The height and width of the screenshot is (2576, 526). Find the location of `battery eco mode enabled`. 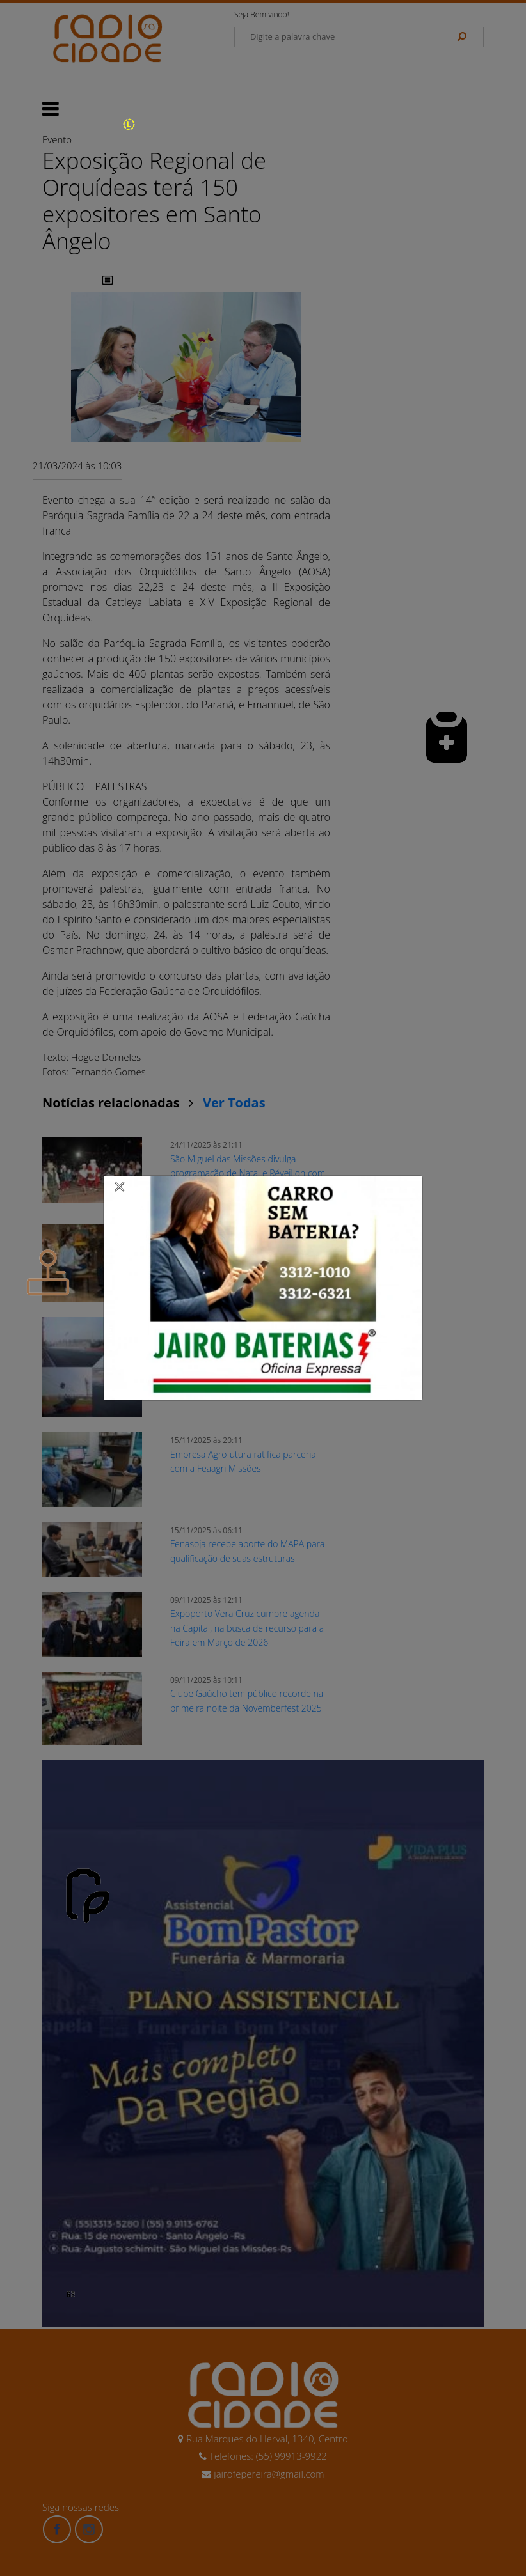

battery eco mode enabled is located at coordinates (83, 1894).